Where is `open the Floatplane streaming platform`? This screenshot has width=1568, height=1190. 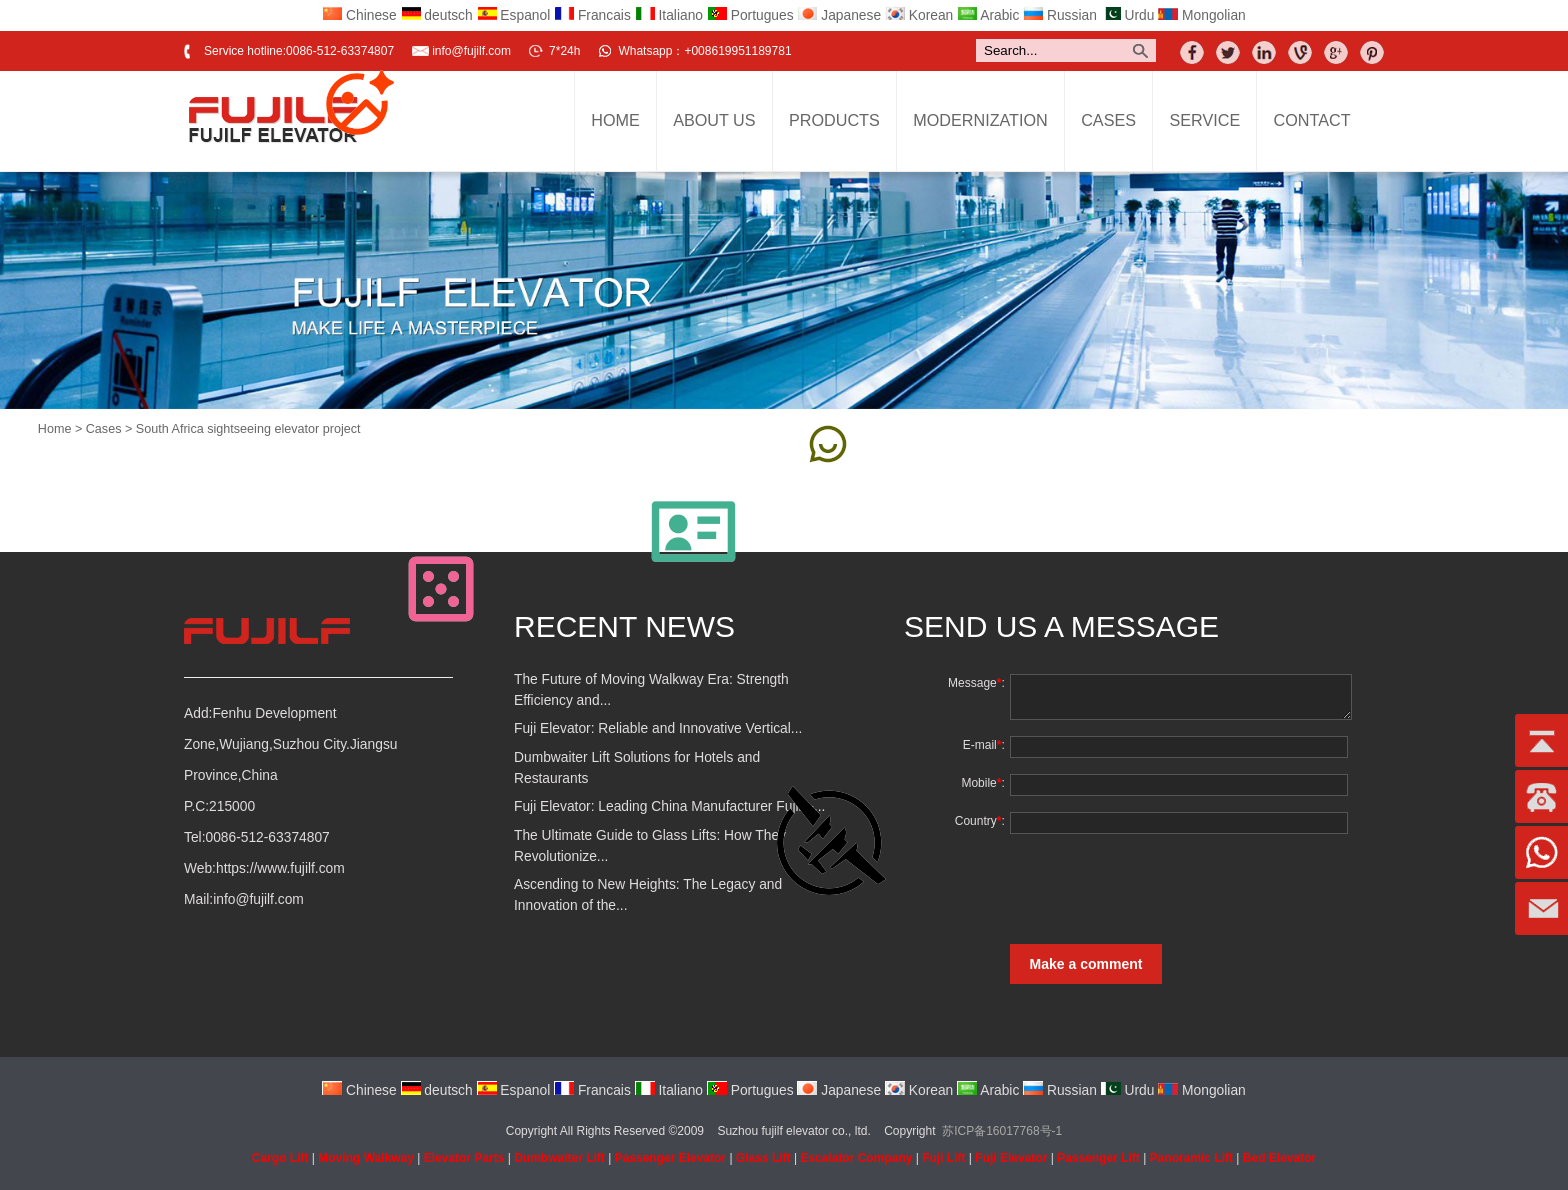
open the Floatplane streaming platform is located at coordinates (831, 840).